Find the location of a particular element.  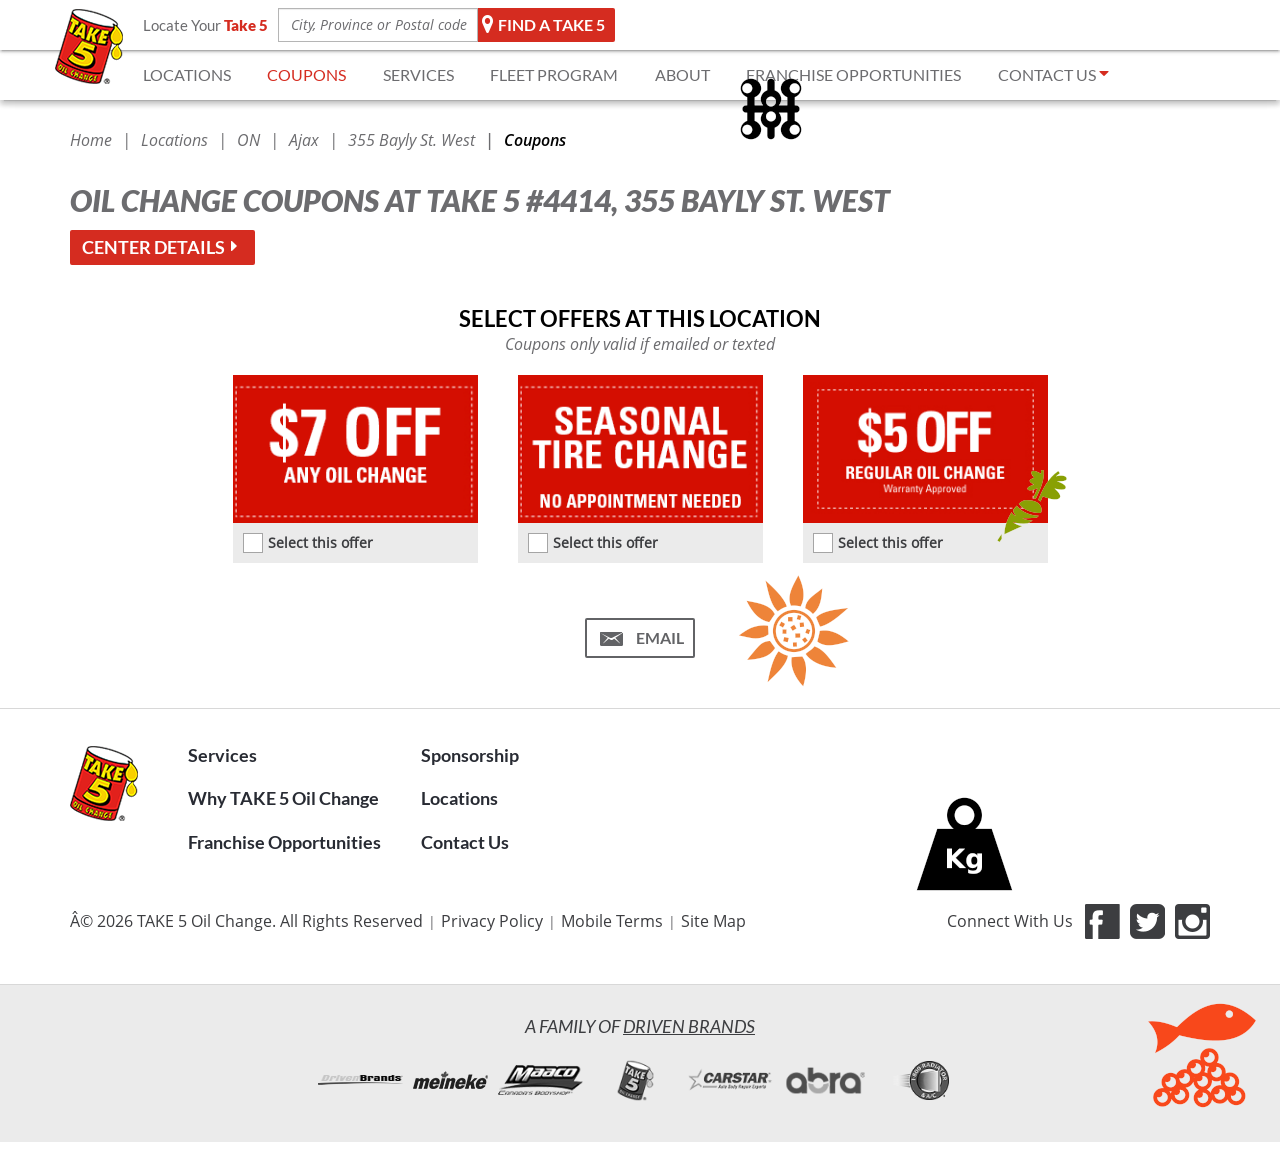

adjust item weight or mass settings is located at coordinates (964, 842).